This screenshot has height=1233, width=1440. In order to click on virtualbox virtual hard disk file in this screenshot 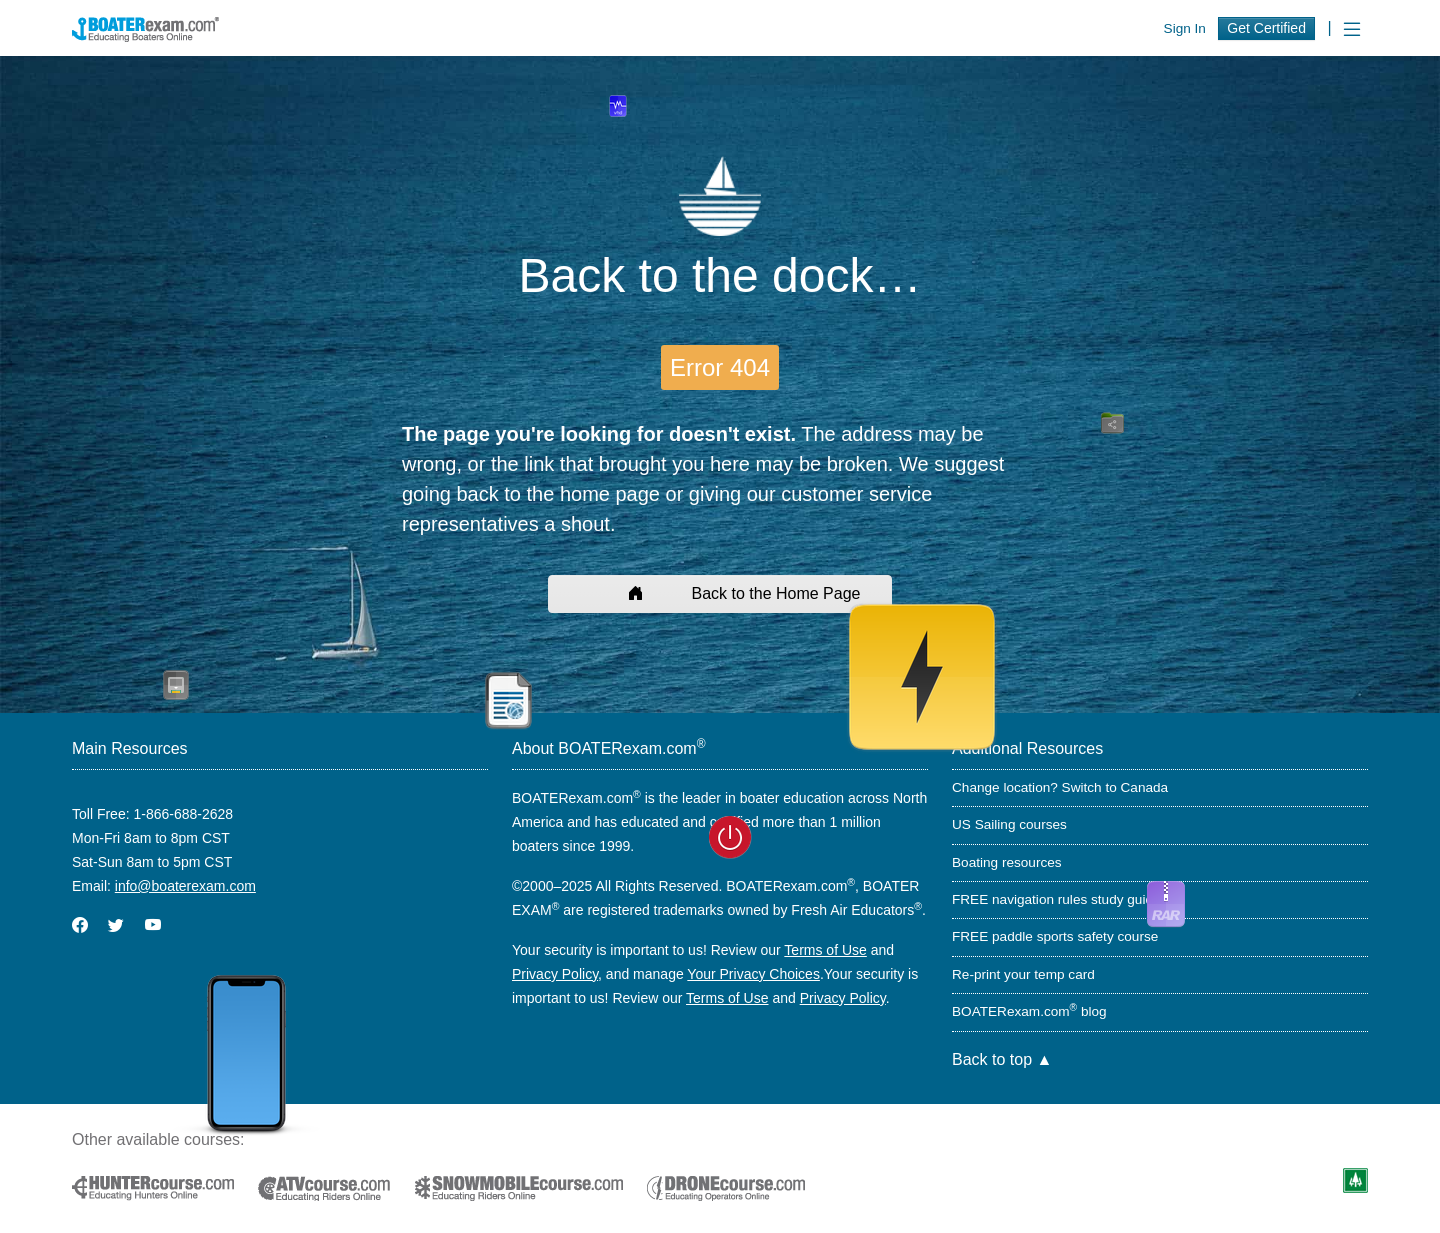, I will do `click(618, 106)`.